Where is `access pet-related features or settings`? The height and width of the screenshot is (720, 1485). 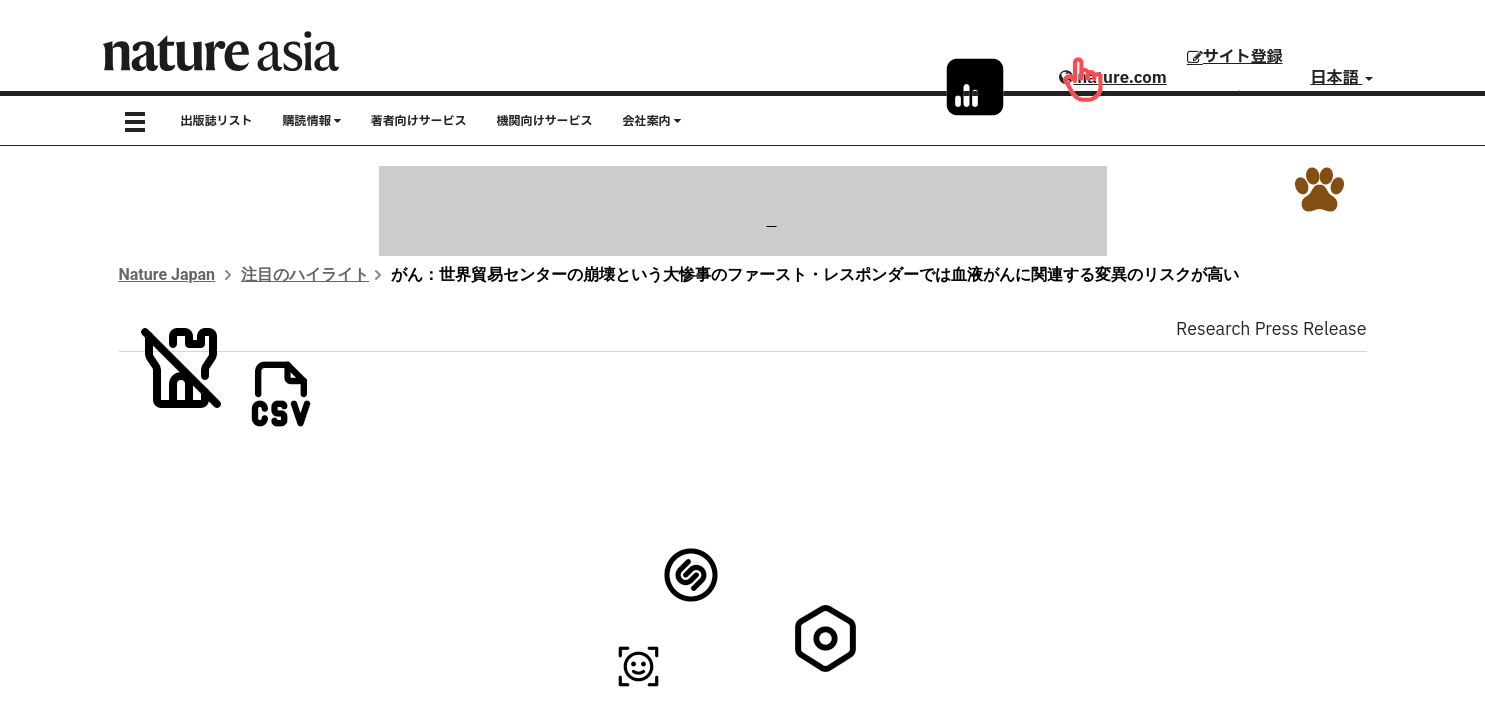 access pet-related features or settings is located at coordinates (1319, 189).